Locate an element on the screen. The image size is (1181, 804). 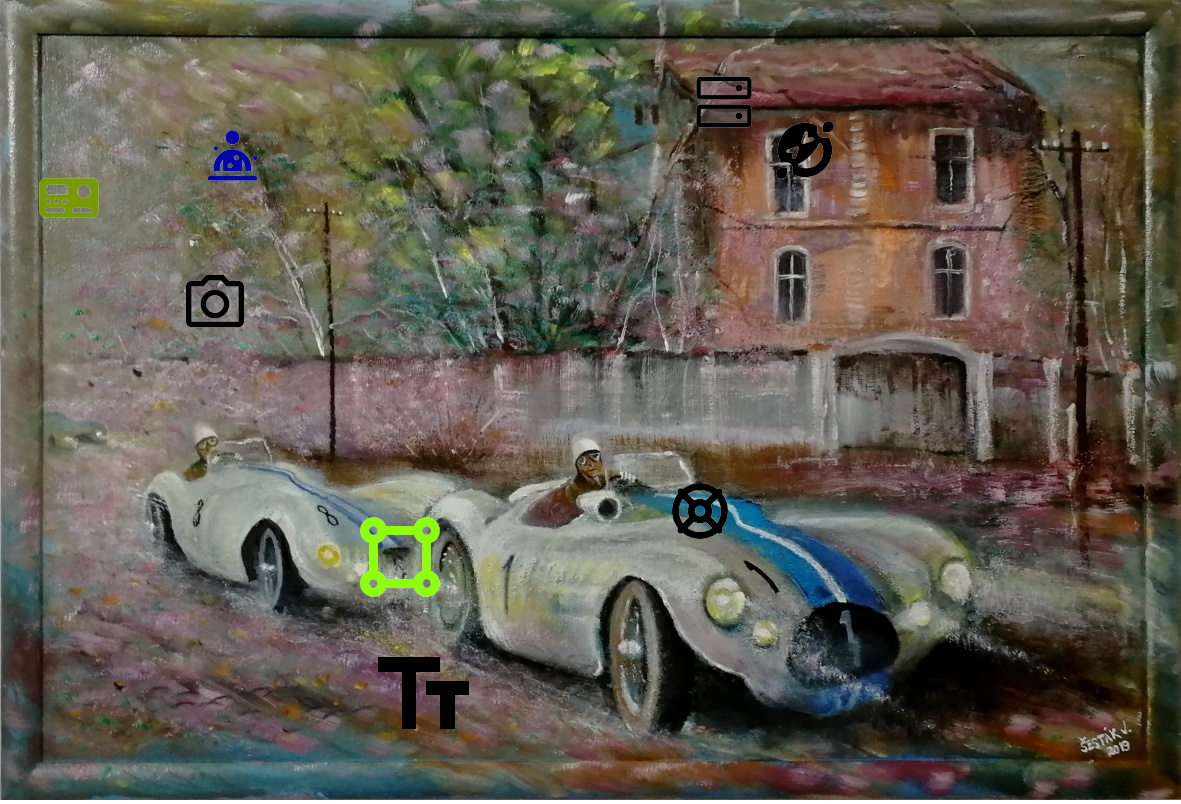
adjust text formatting options is located at coordinates (423, 695).